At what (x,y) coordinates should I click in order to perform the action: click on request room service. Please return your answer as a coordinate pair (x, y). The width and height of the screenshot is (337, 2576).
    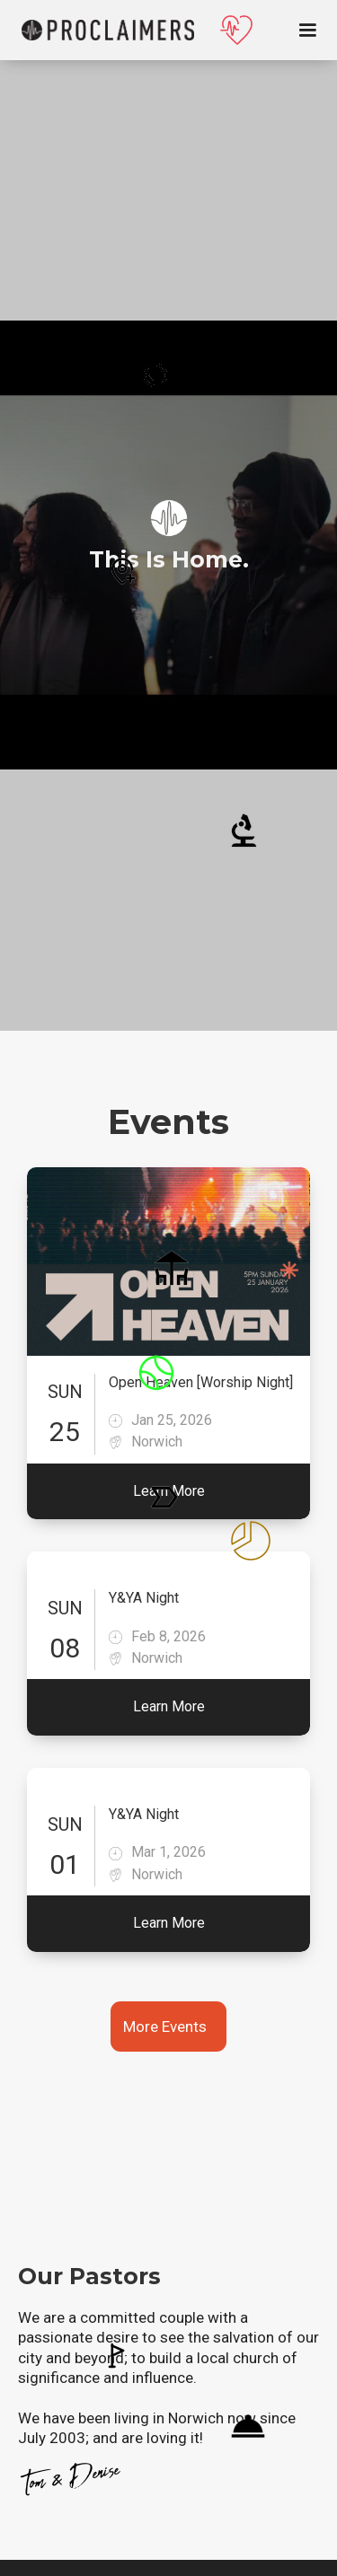
    Looking at the image, I should click on (248, 2426).